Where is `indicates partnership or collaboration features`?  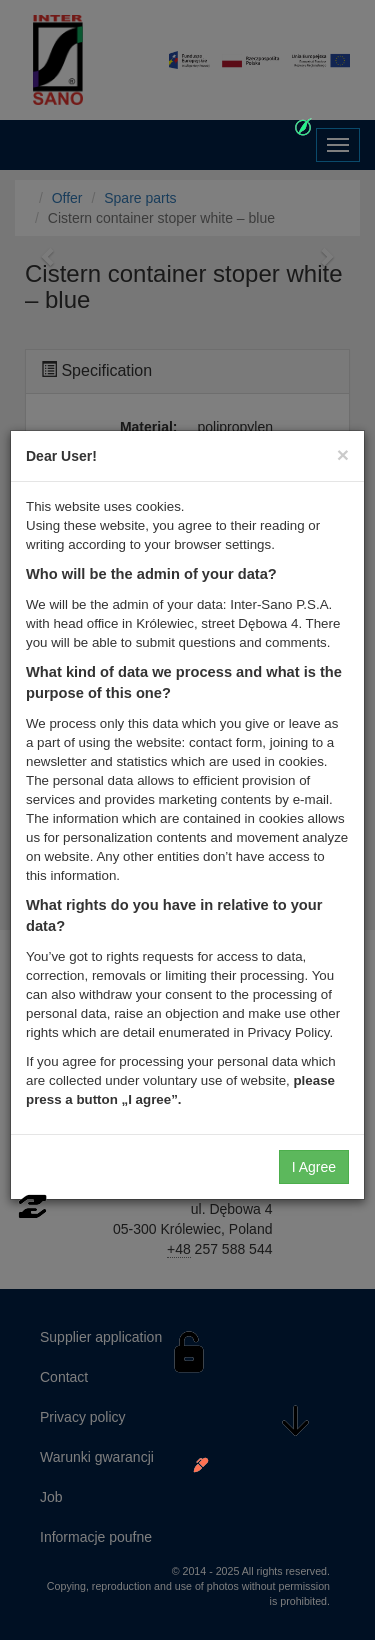 indicates partnership or collaboration features is located at coordinates (32, 1206).